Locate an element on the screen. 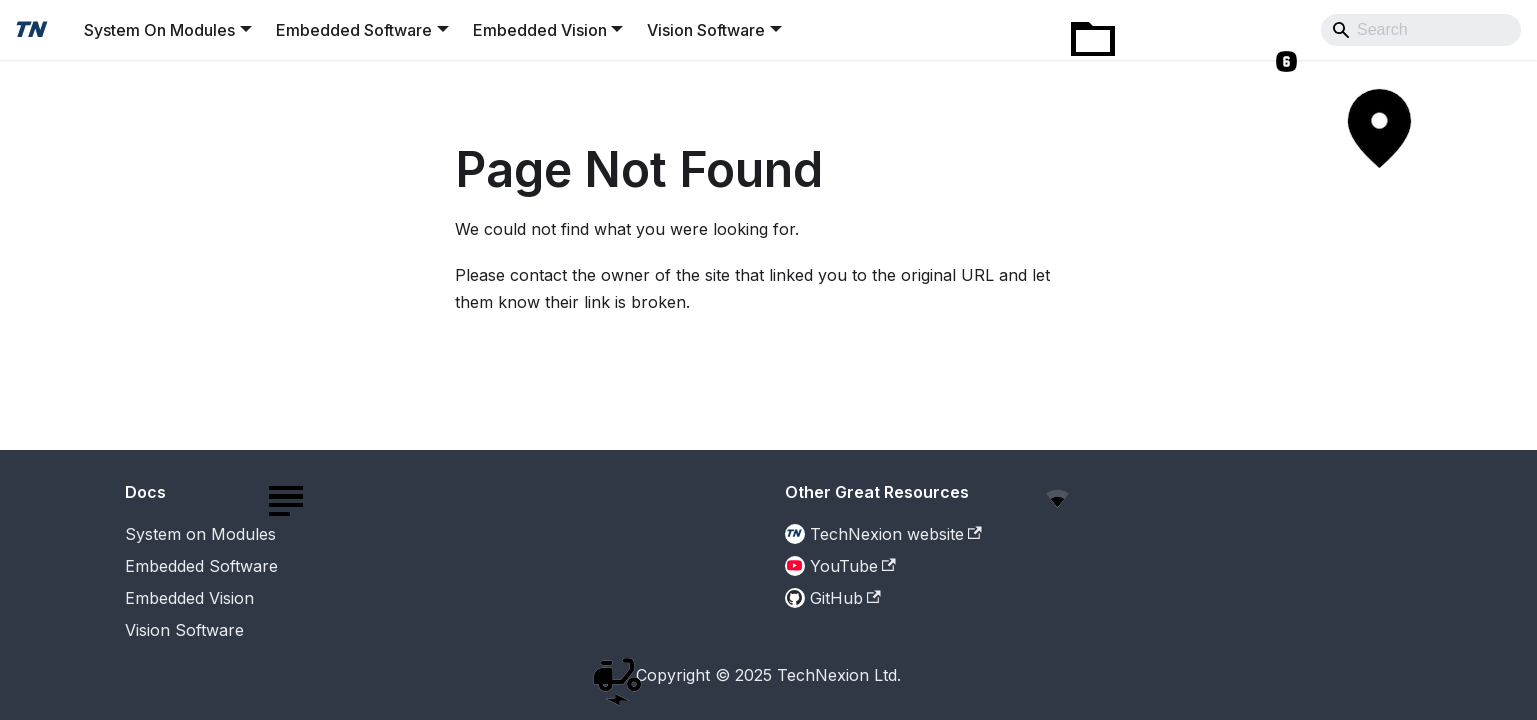  indicates step 6 in a multi-step process is located at coordinates (1286, 61).